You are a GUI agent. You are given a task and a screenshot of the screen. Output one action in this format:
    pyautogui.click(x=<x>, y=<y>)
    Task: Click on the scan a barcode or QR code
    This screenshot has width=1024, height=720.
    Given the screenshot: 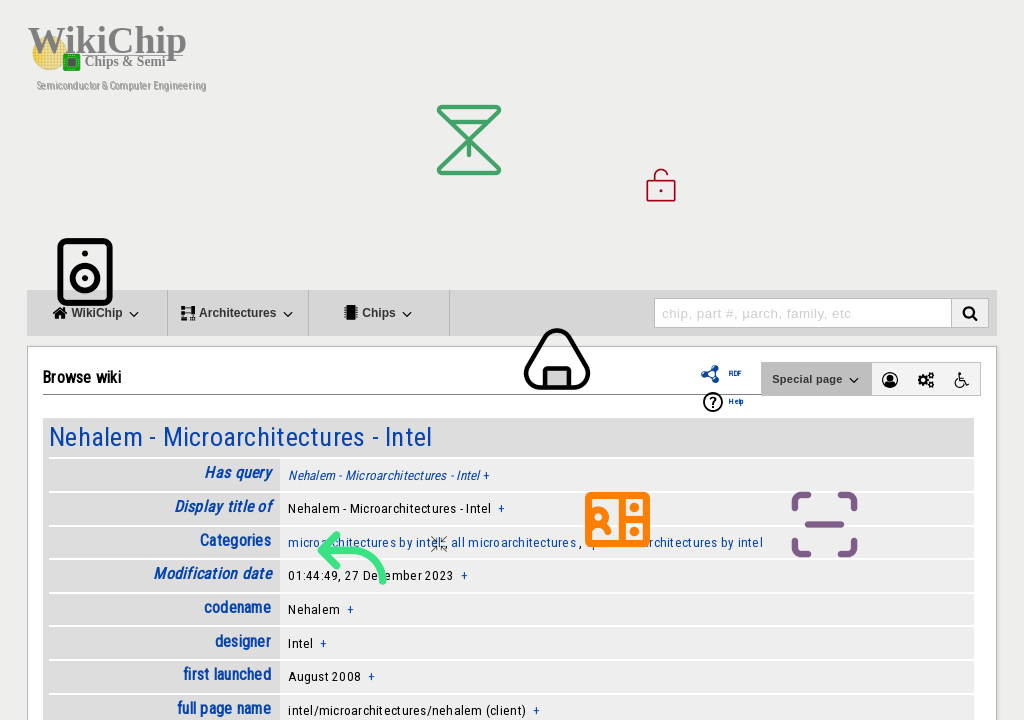 What is the action you would take?
    pyautogui.click(x=824, y=524)
    